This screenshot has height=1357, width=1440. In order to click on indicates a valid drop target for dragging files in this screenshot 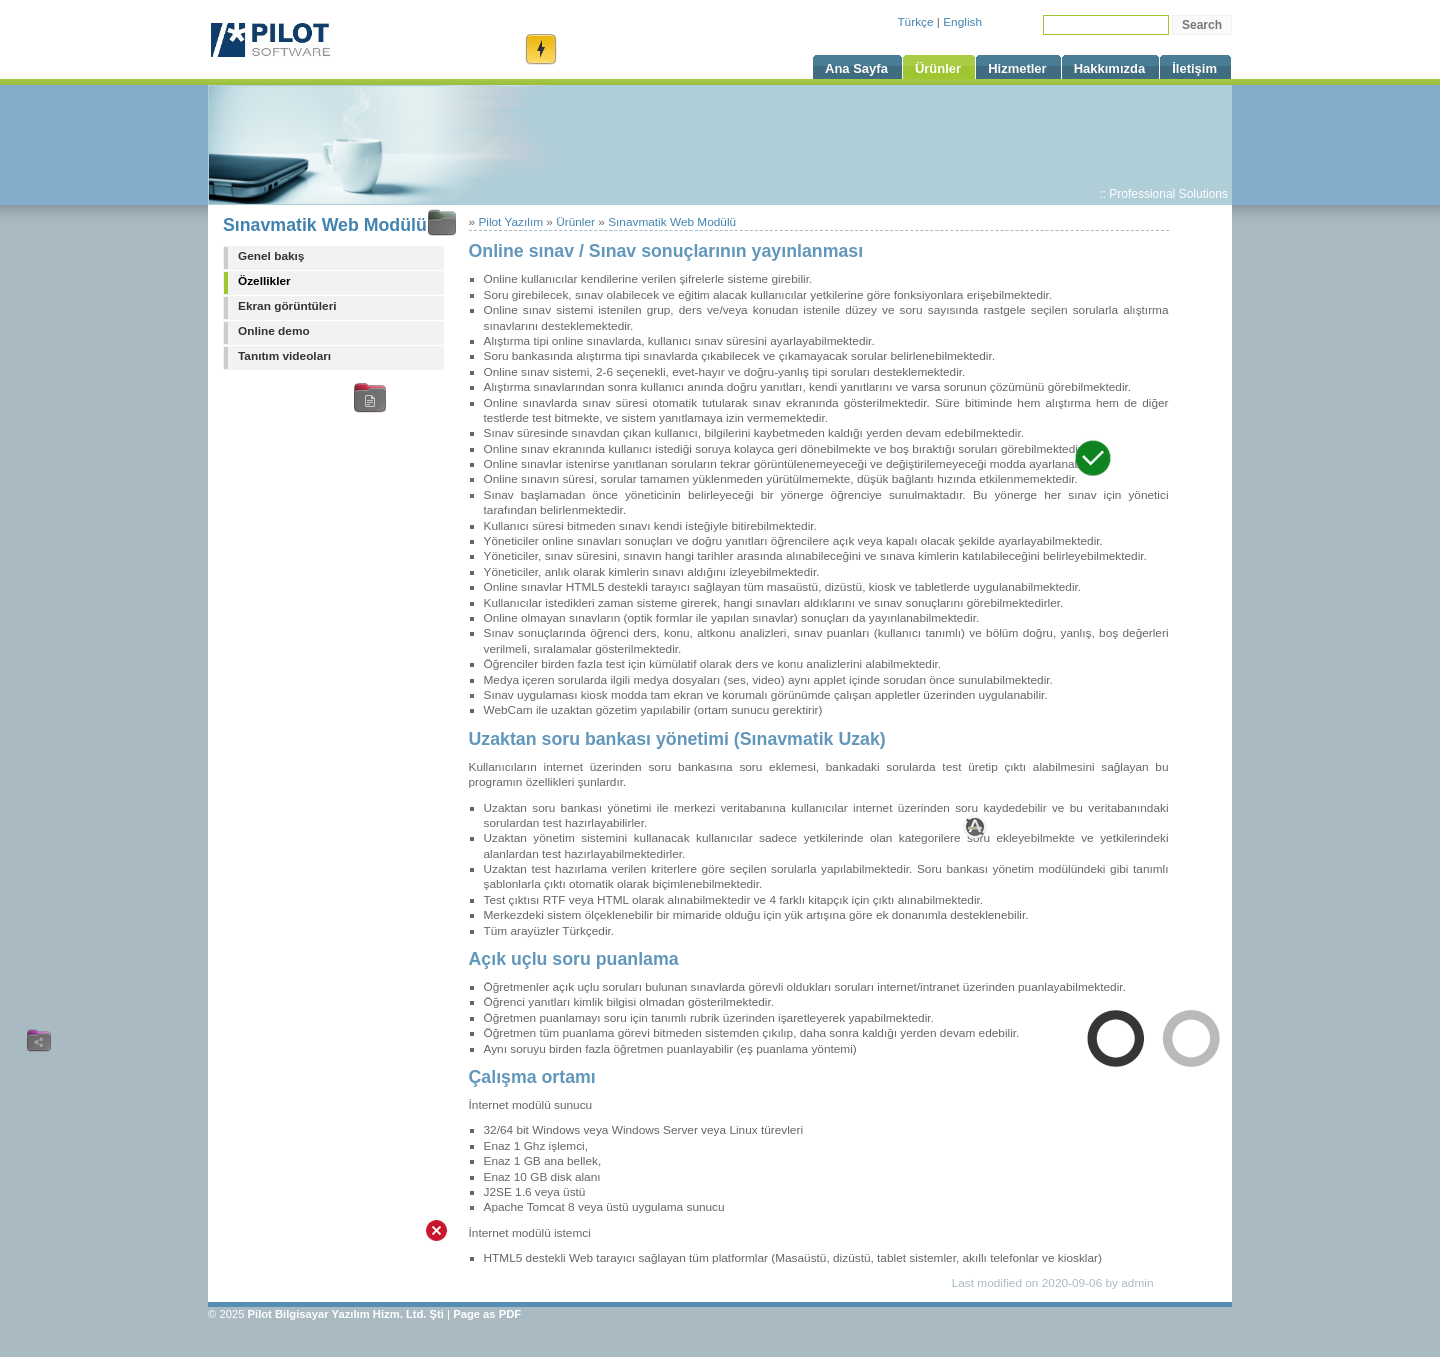, I will do `click(442, 222)`.